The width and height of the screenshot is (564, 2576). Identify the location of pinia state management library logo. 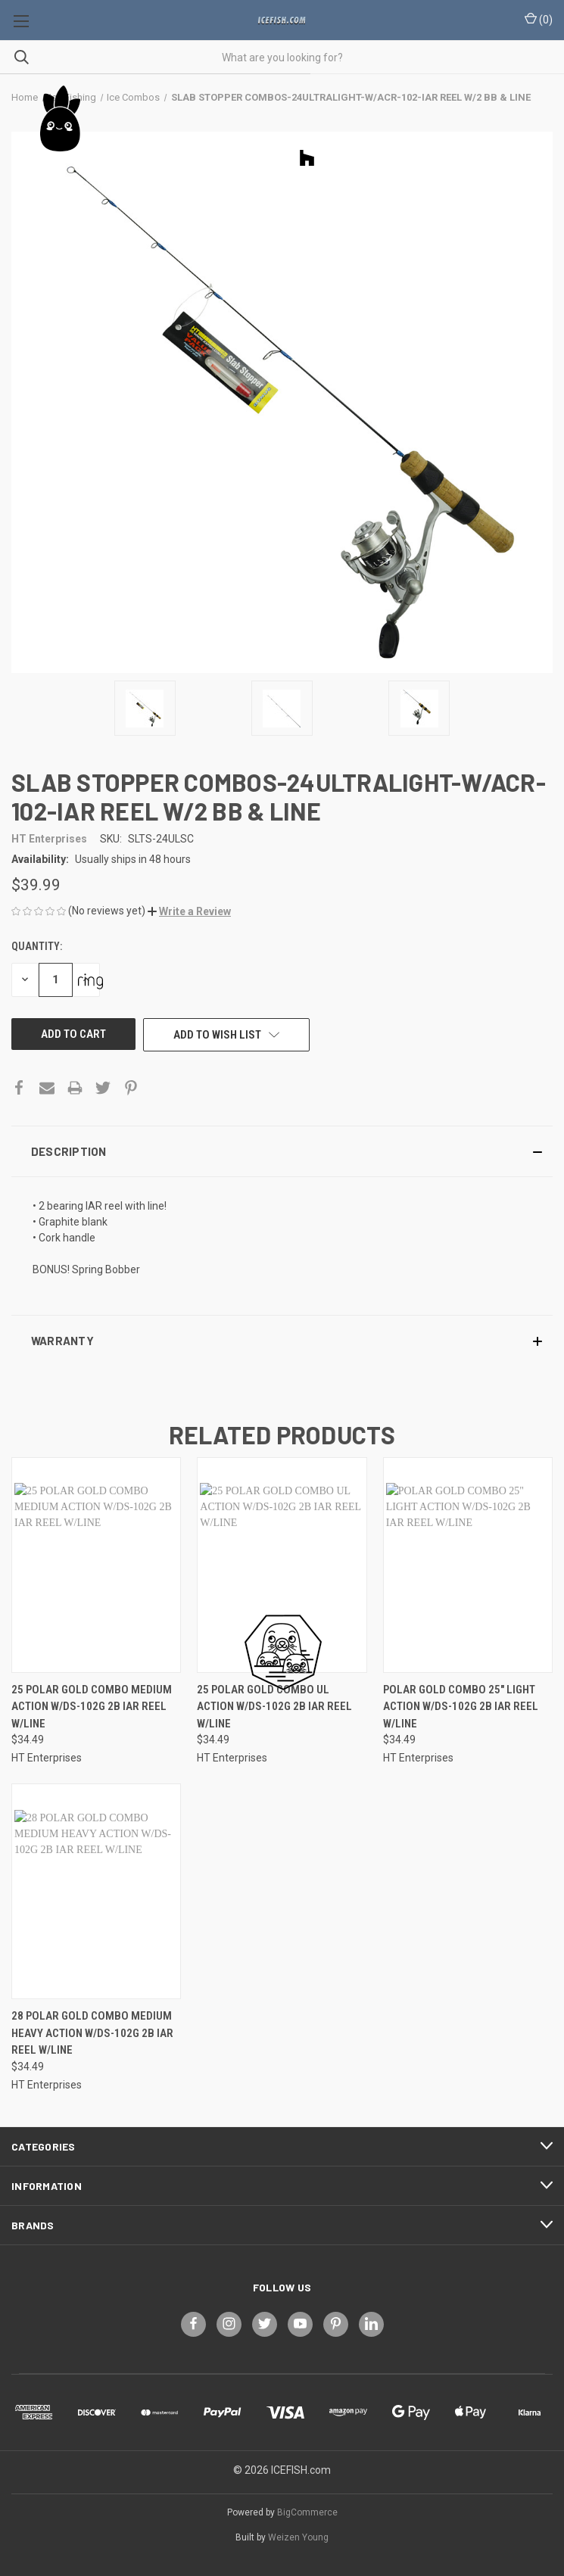
(60, 118).